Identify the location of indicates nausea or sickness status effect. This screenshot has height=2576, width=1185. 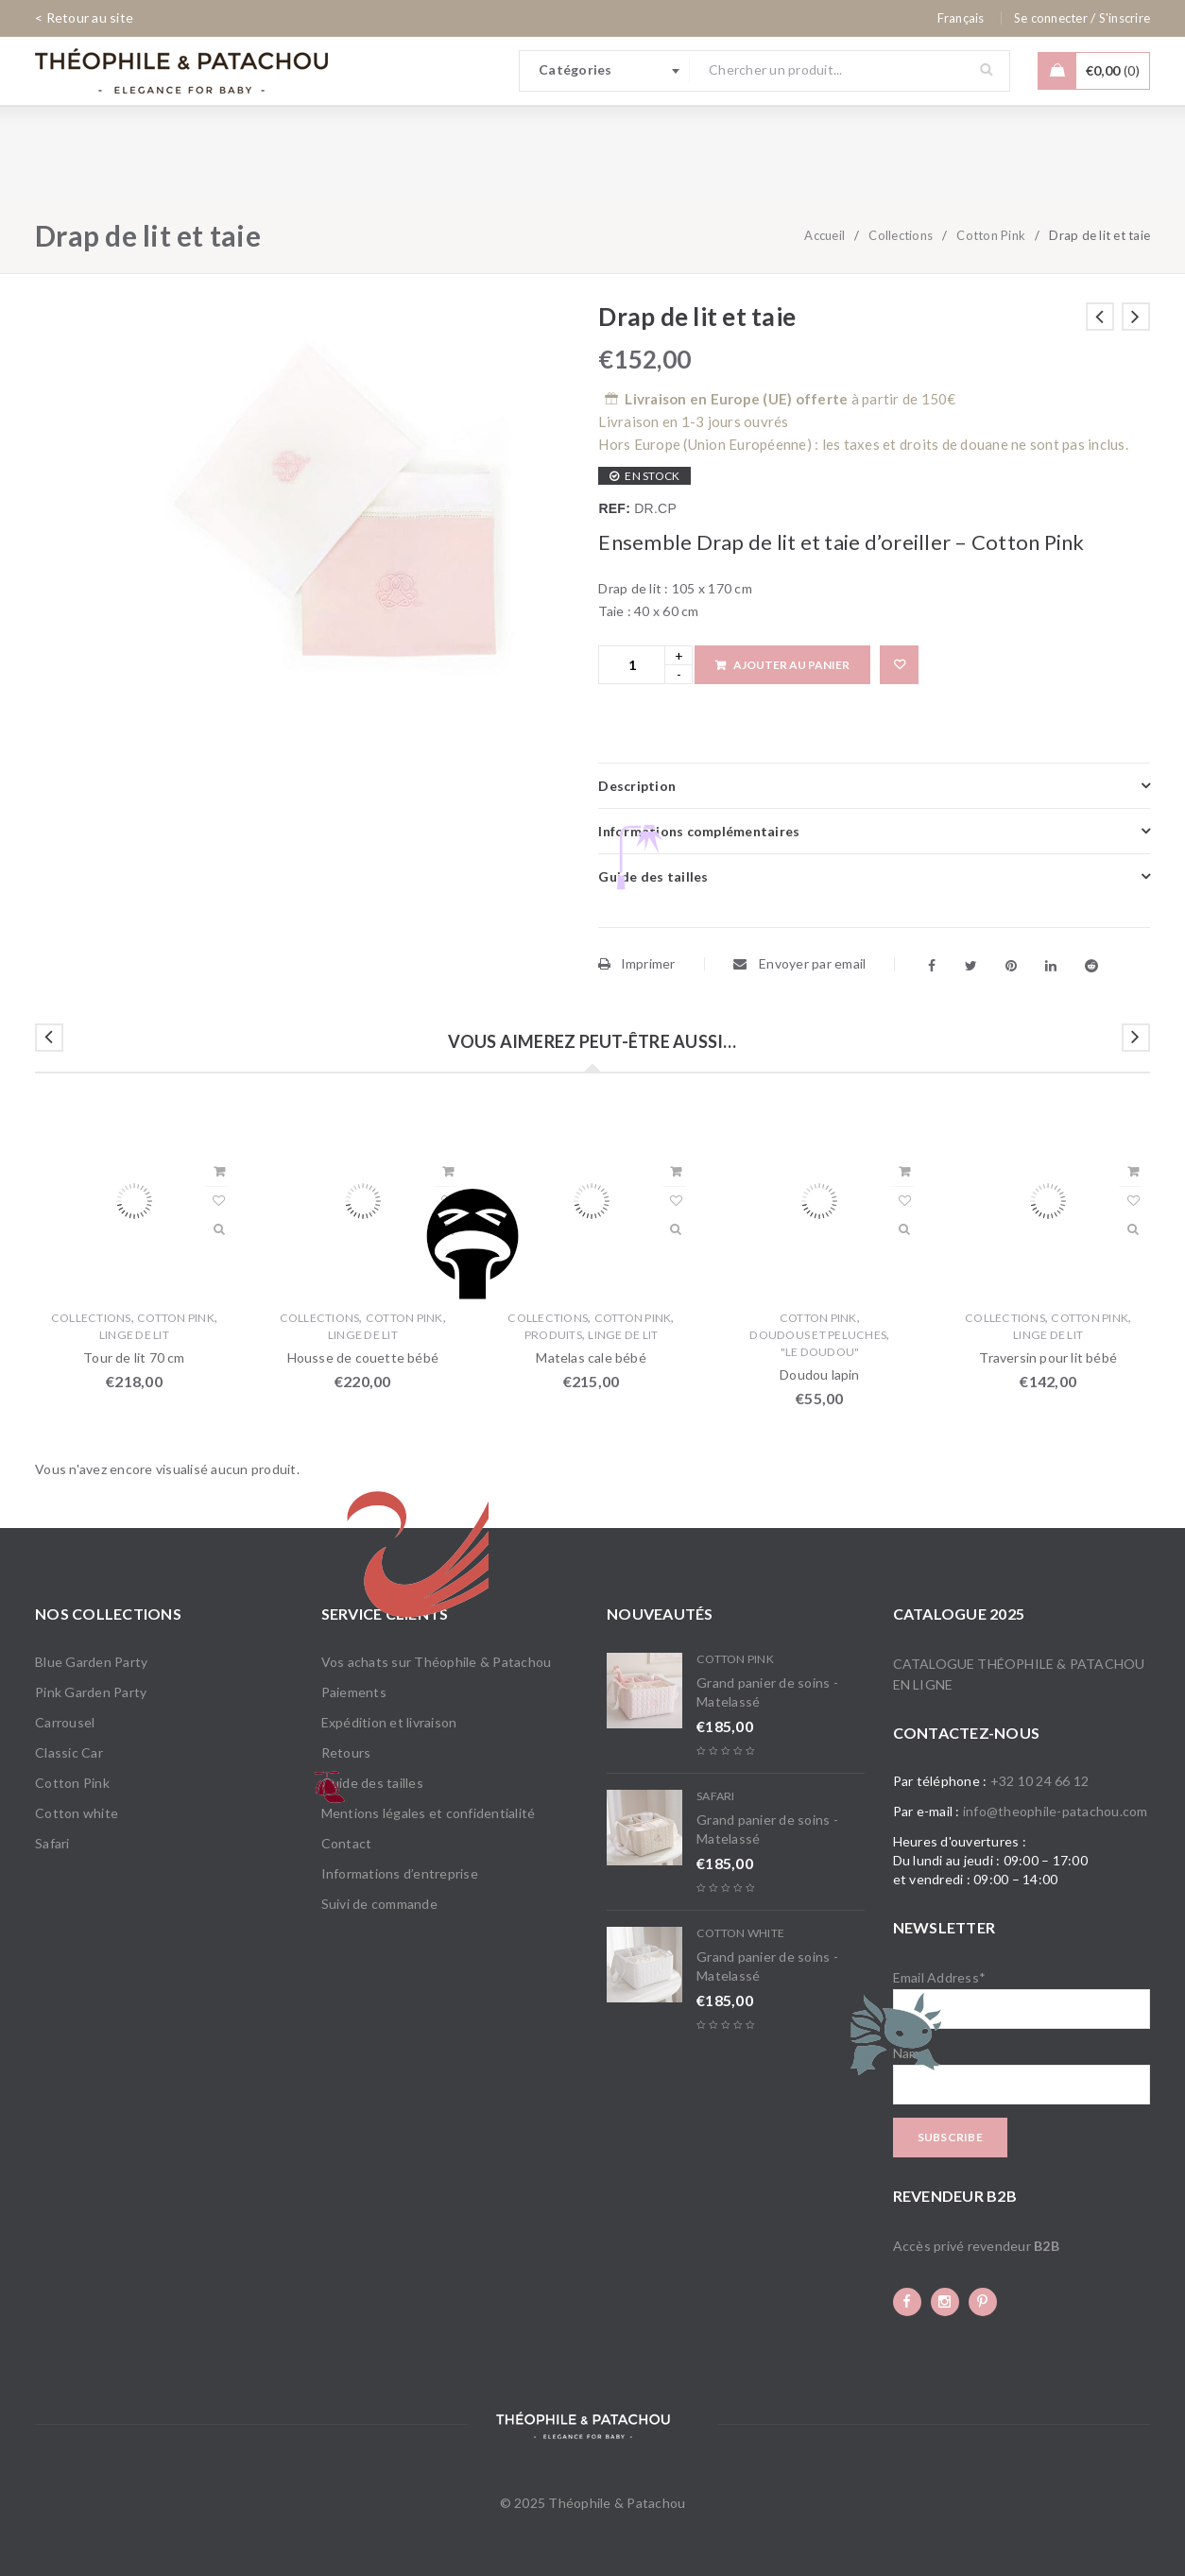
(472, 1244).